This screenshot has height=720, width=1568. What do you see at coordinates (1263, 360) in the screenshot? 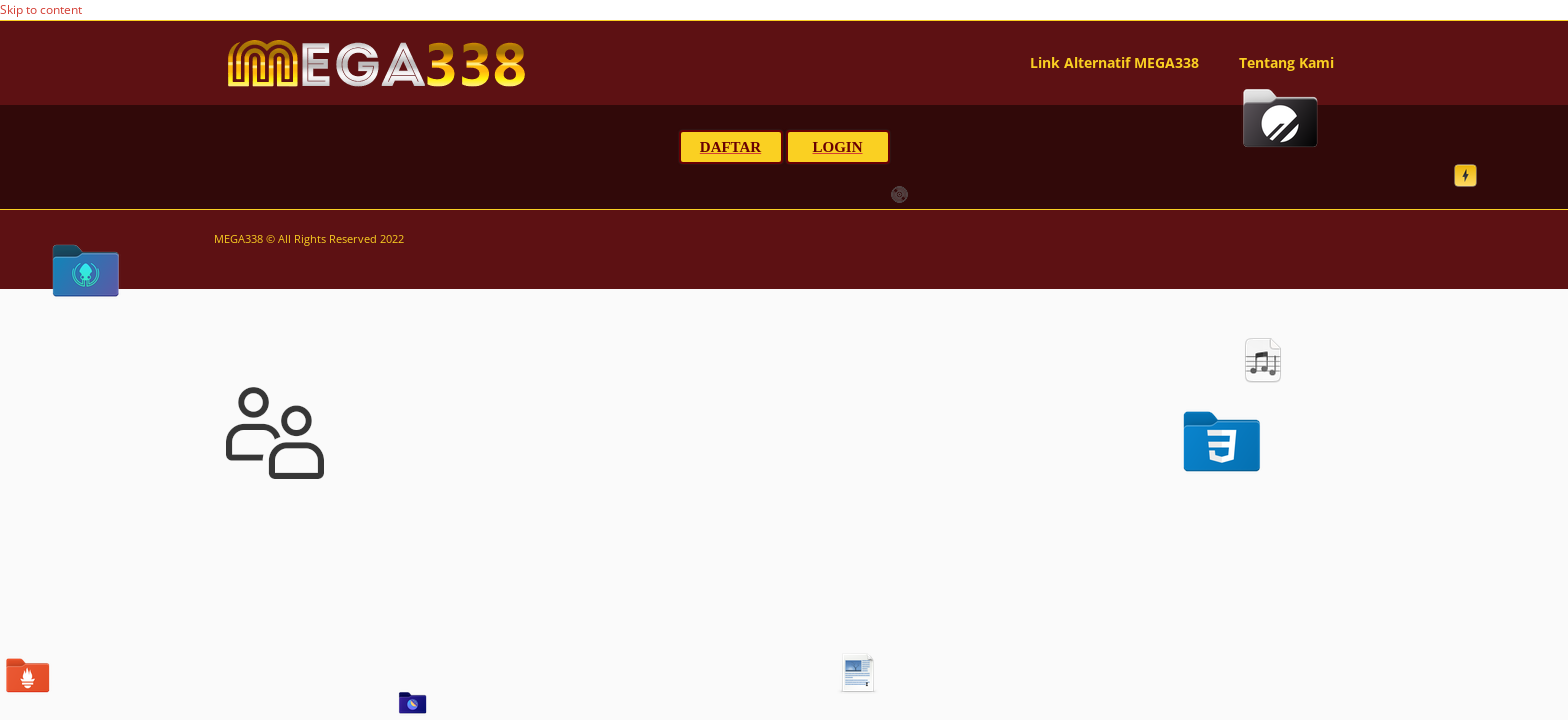
I see `an iMelody audio file` at bounding box center [1263, 360].